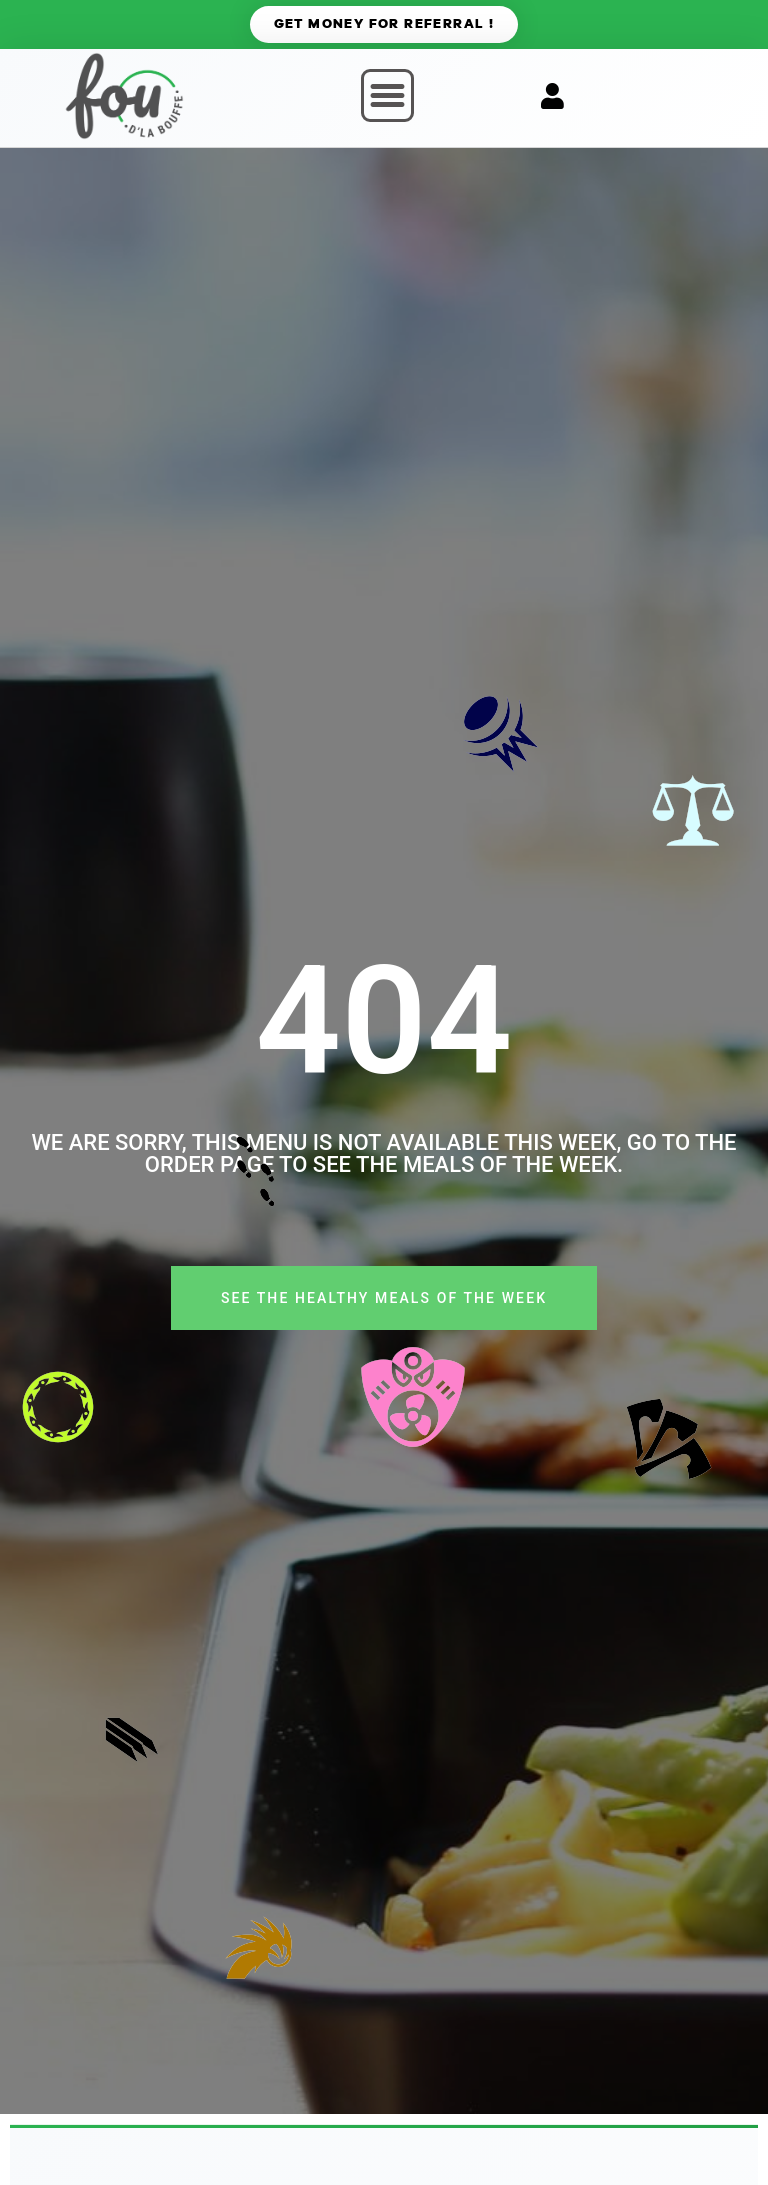  Describe the element at coordinates (693, 809) in the screenshot. I see `access legal or terms of service information` at that location.